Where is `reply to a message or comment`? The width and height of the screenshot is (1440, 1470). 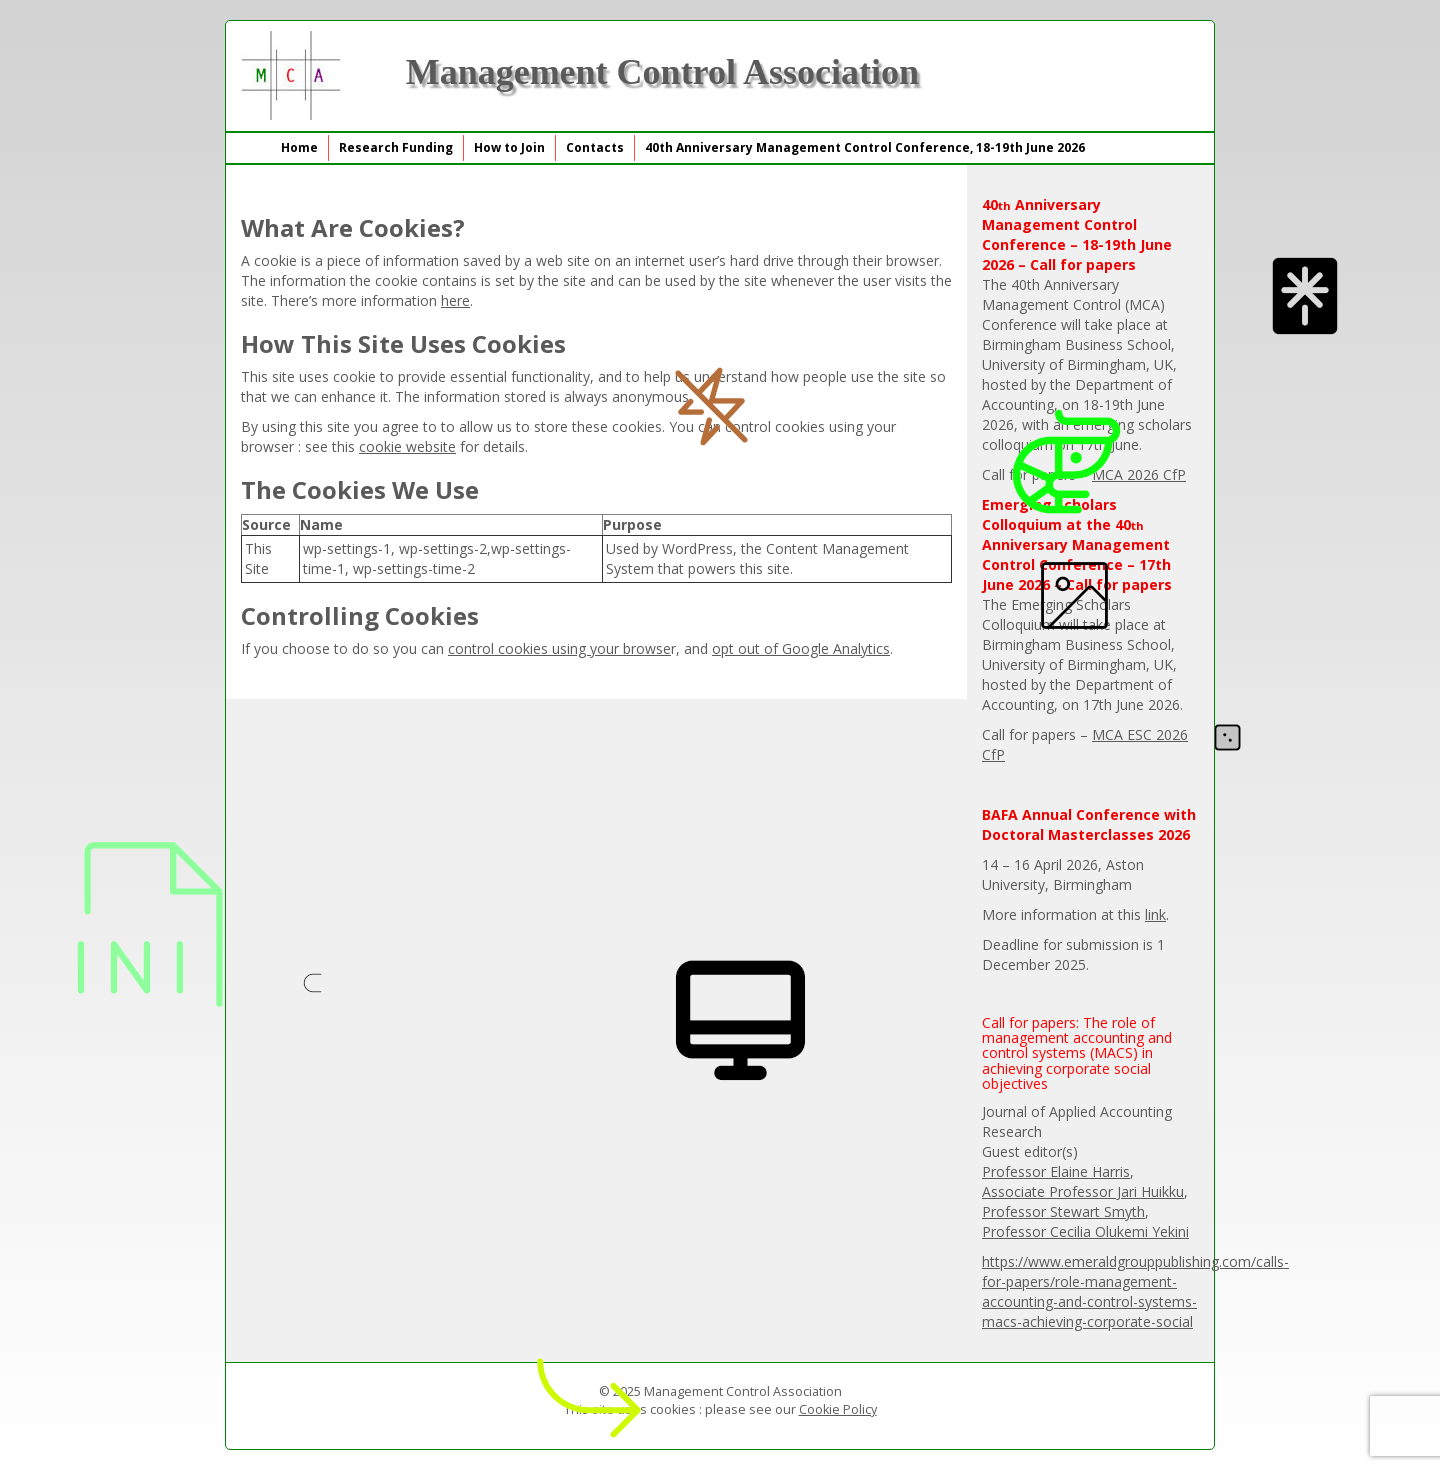
reply to a message or comment is located at coordinates (589, 1398).